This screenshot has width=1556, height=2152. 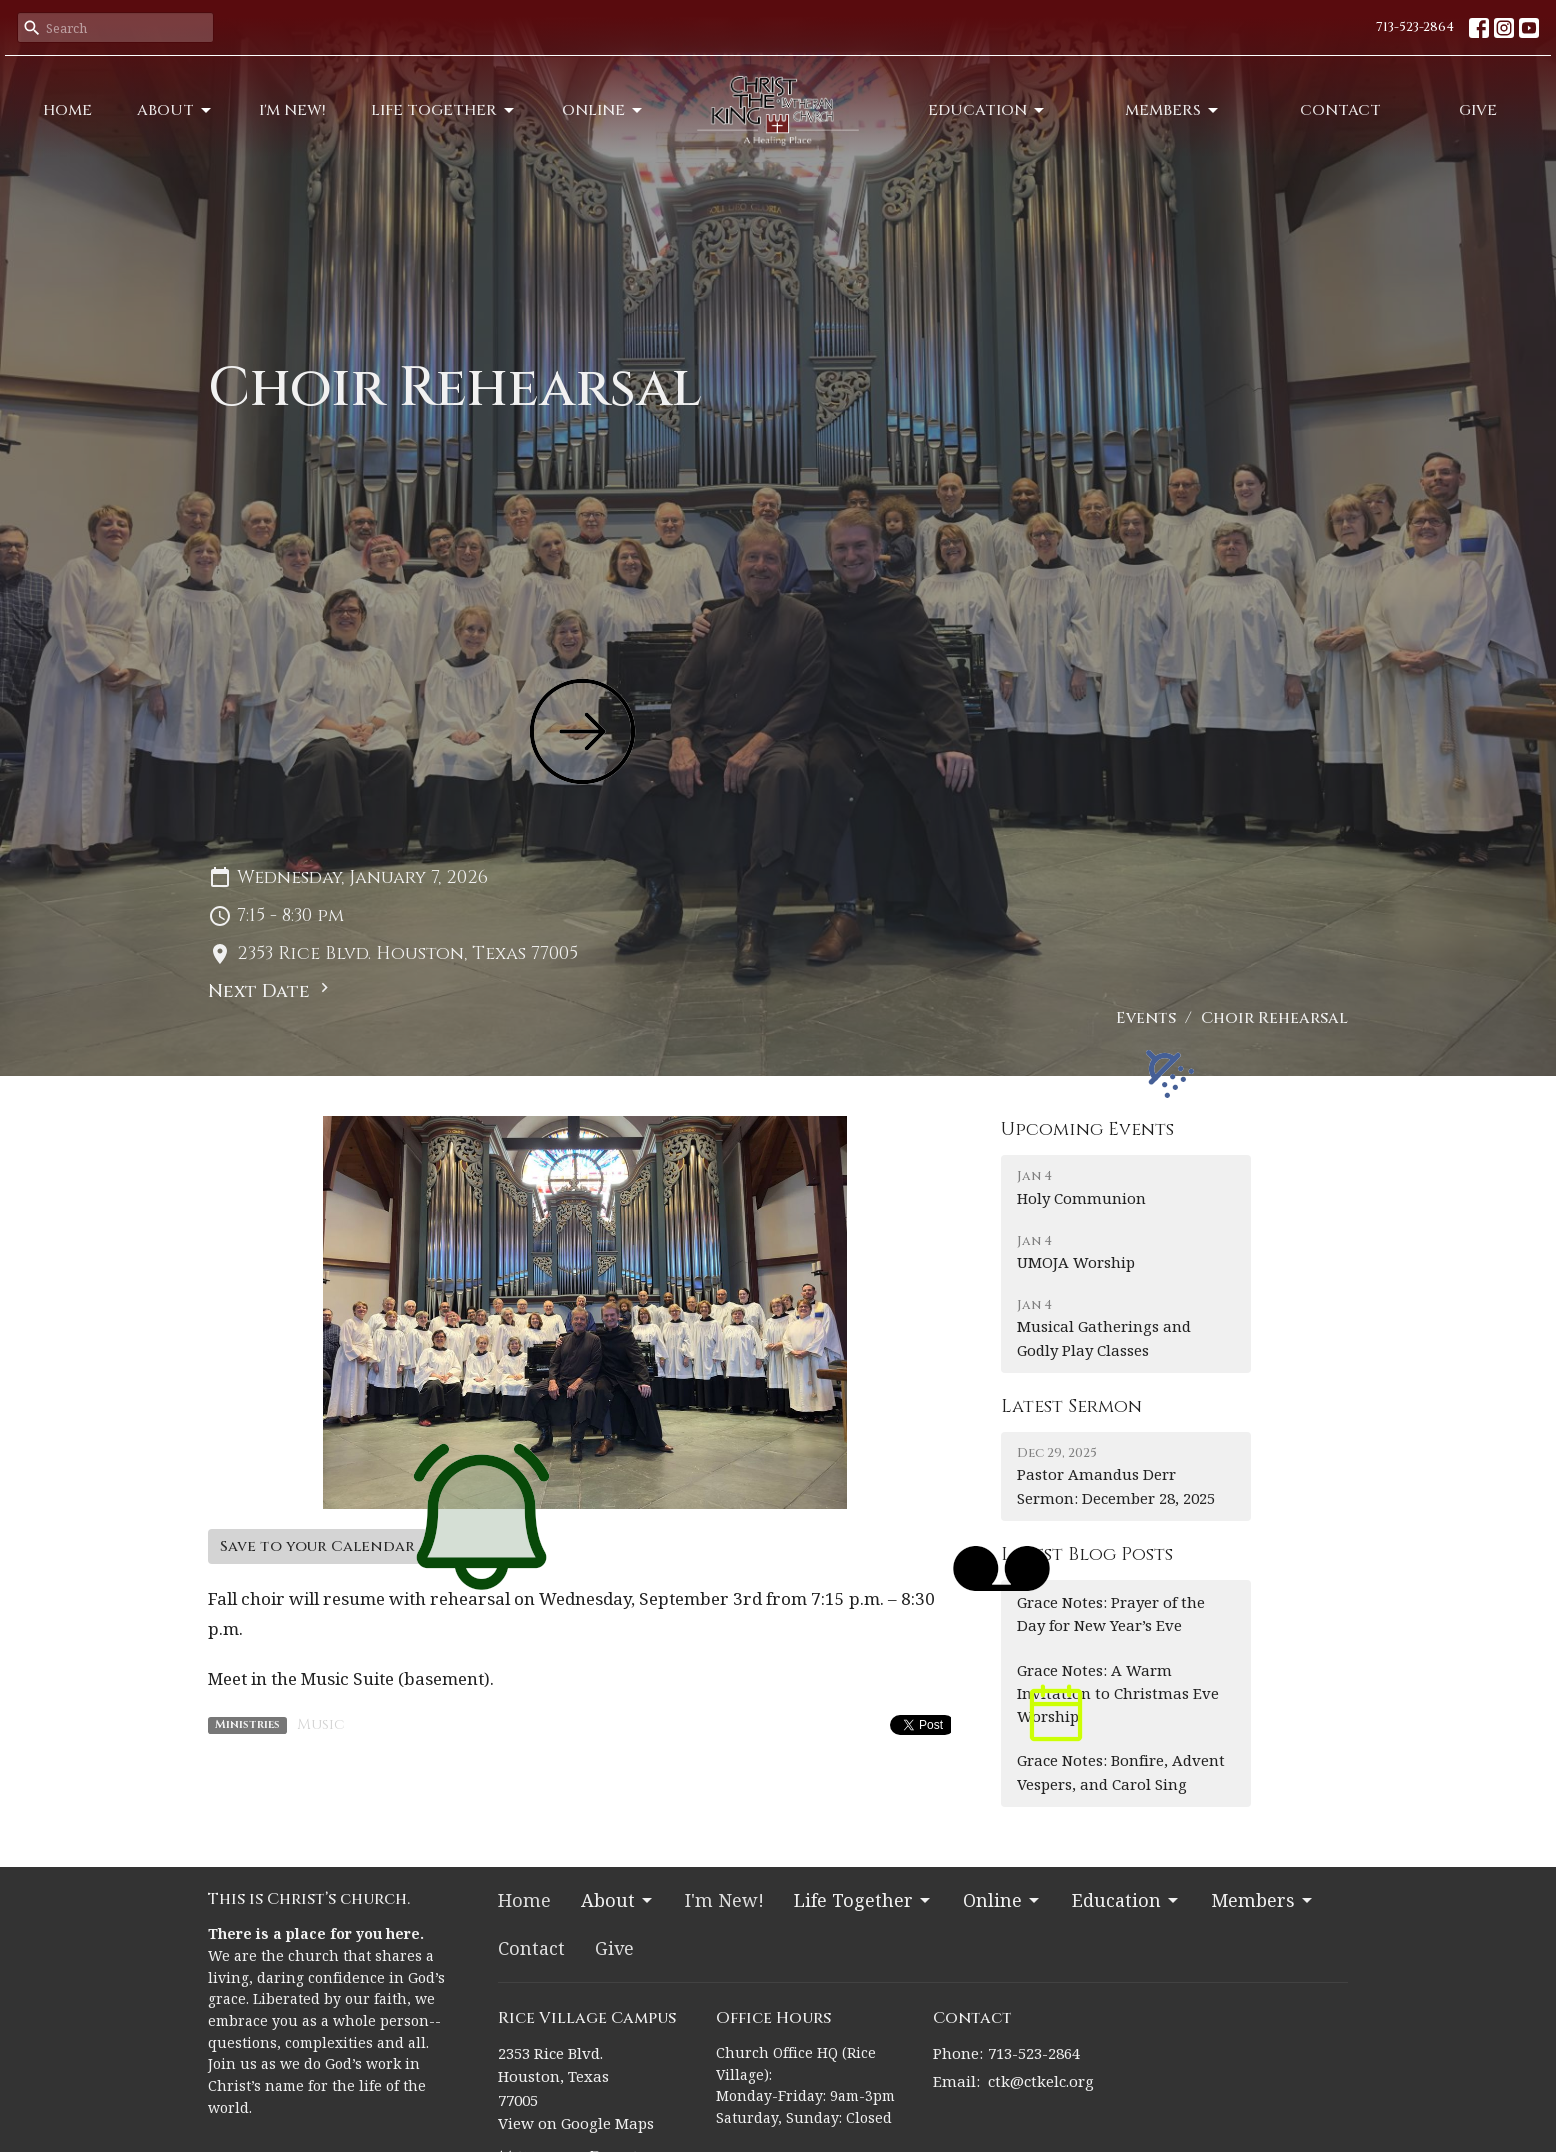 I want to click on shower or bathroom amenity indicator, so click(x=1170, y=1074).